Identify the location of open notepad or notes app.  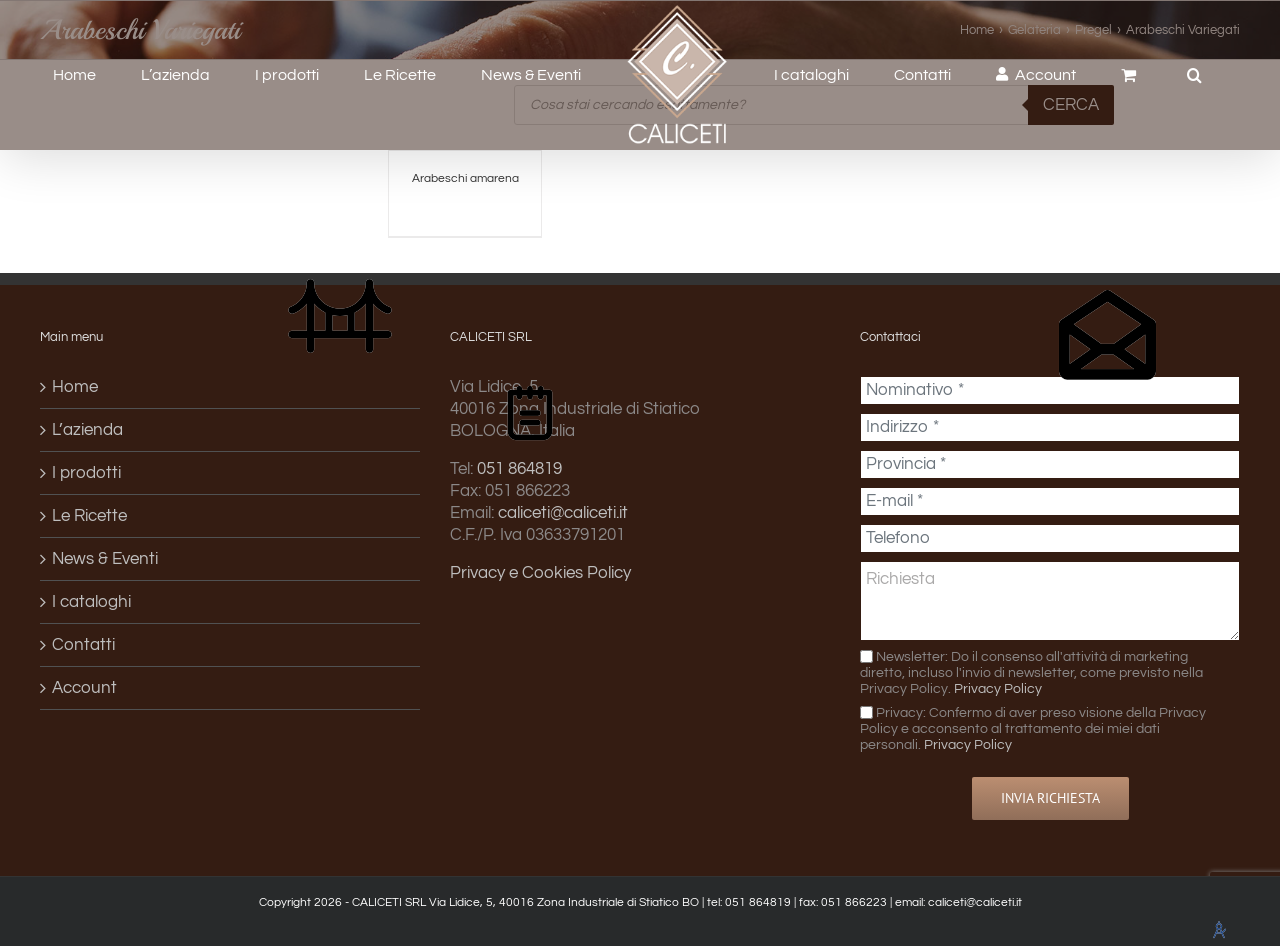
(530, 414).